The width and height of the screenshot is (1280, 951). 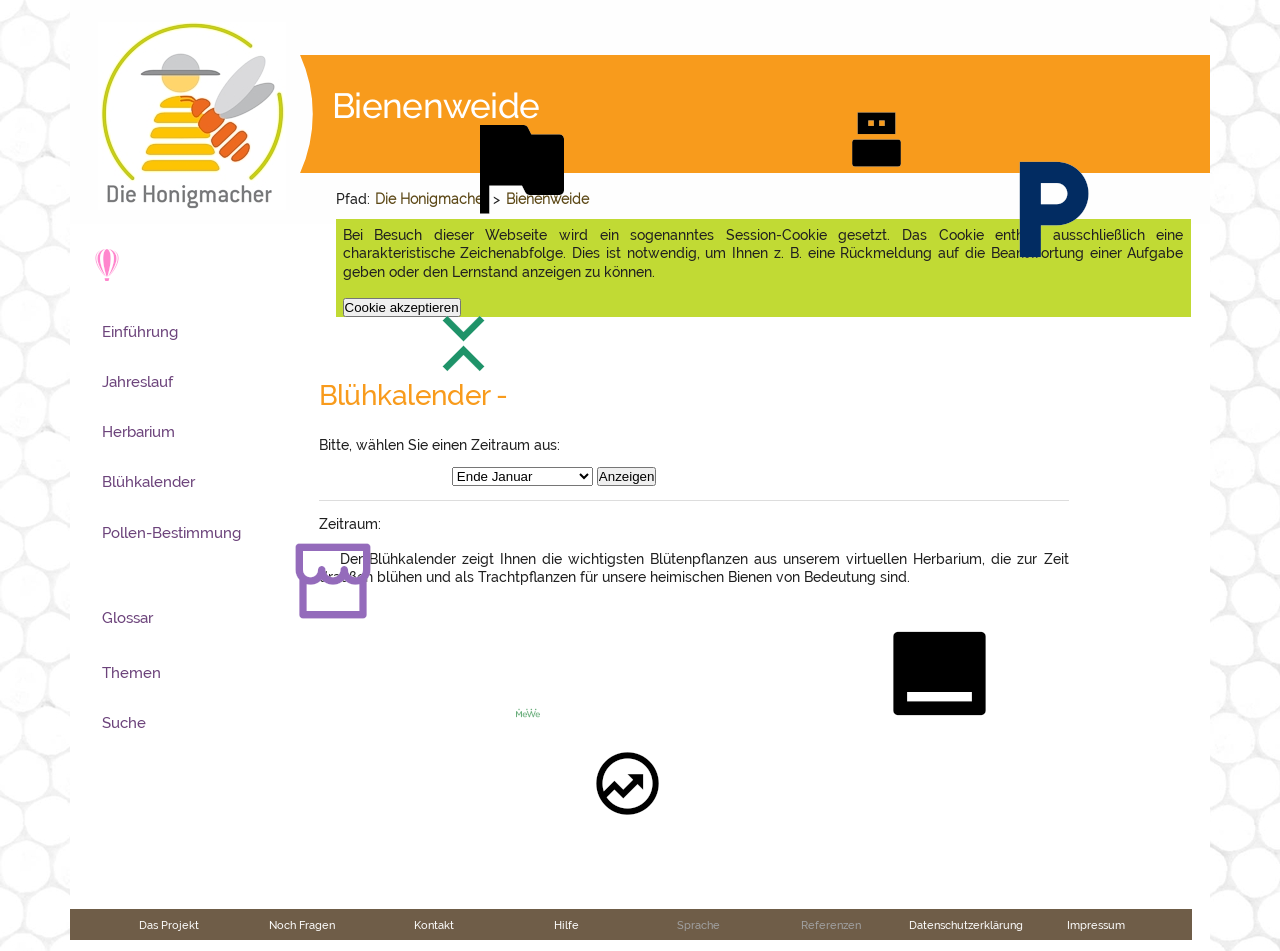 I want to click on view financial performance or fund growth, so click(x=627, y=783).